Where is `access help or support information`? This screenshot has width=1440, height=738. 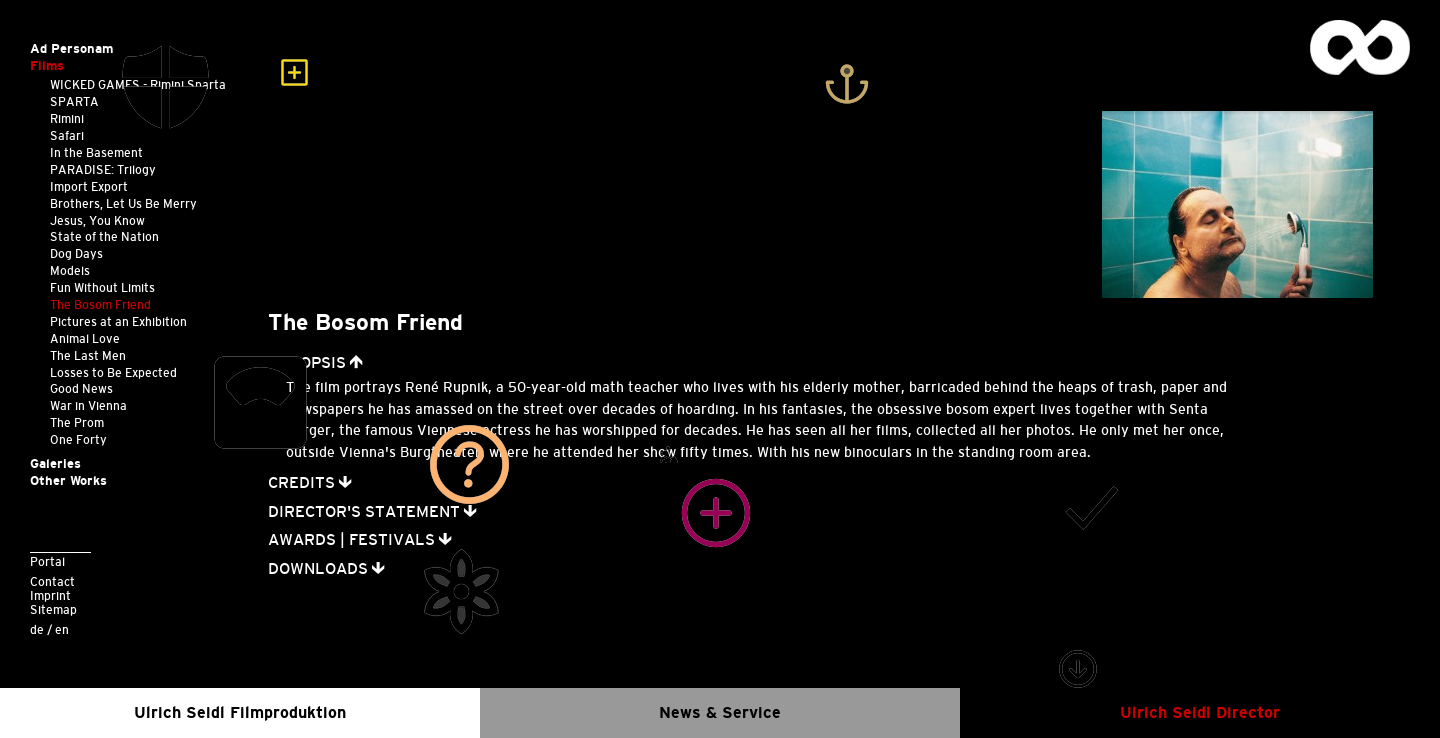 access help or support information is located at coordinates (469, 464).